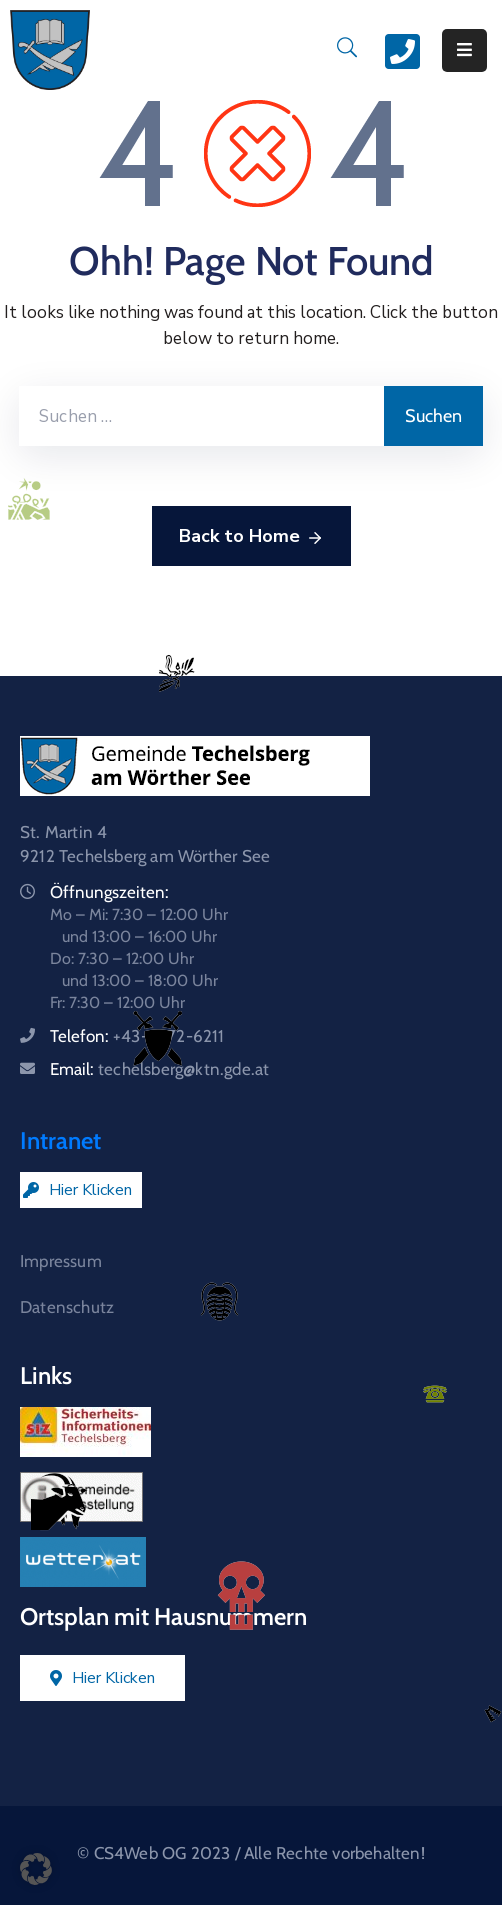 Image resolution: width=502 pixels, height=1905 pixels. I want to click on contact customer support via phone, so click(435, 1394).